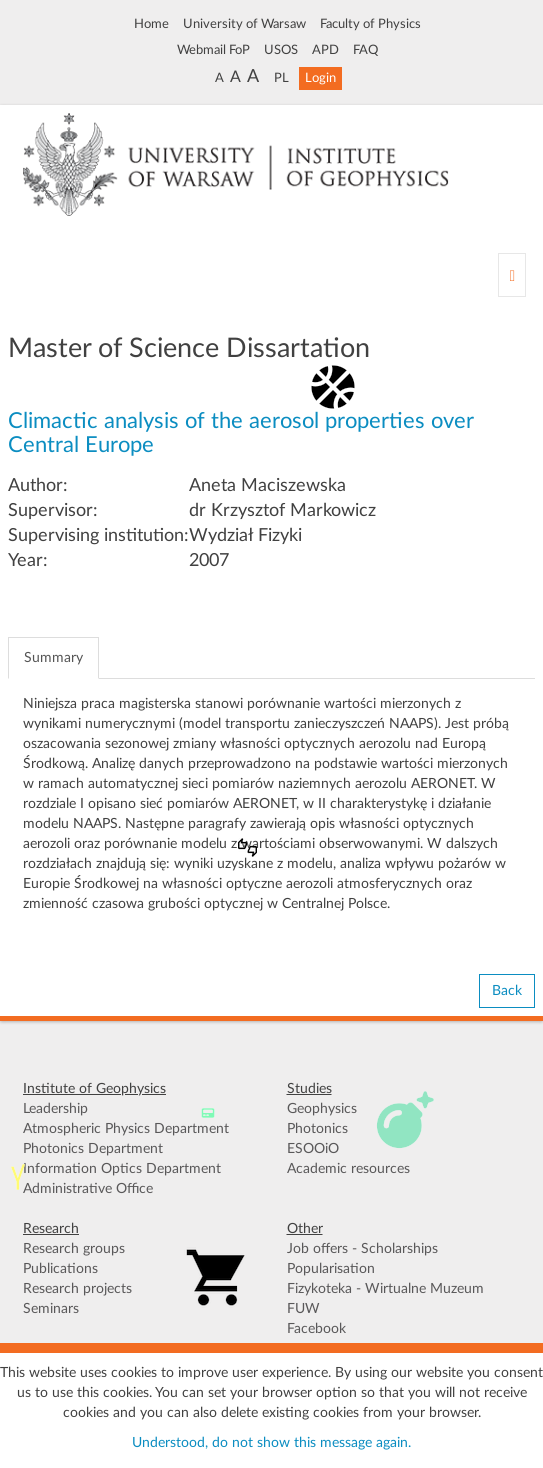  I want to click on rate or provide feedback, so click(247, 847).